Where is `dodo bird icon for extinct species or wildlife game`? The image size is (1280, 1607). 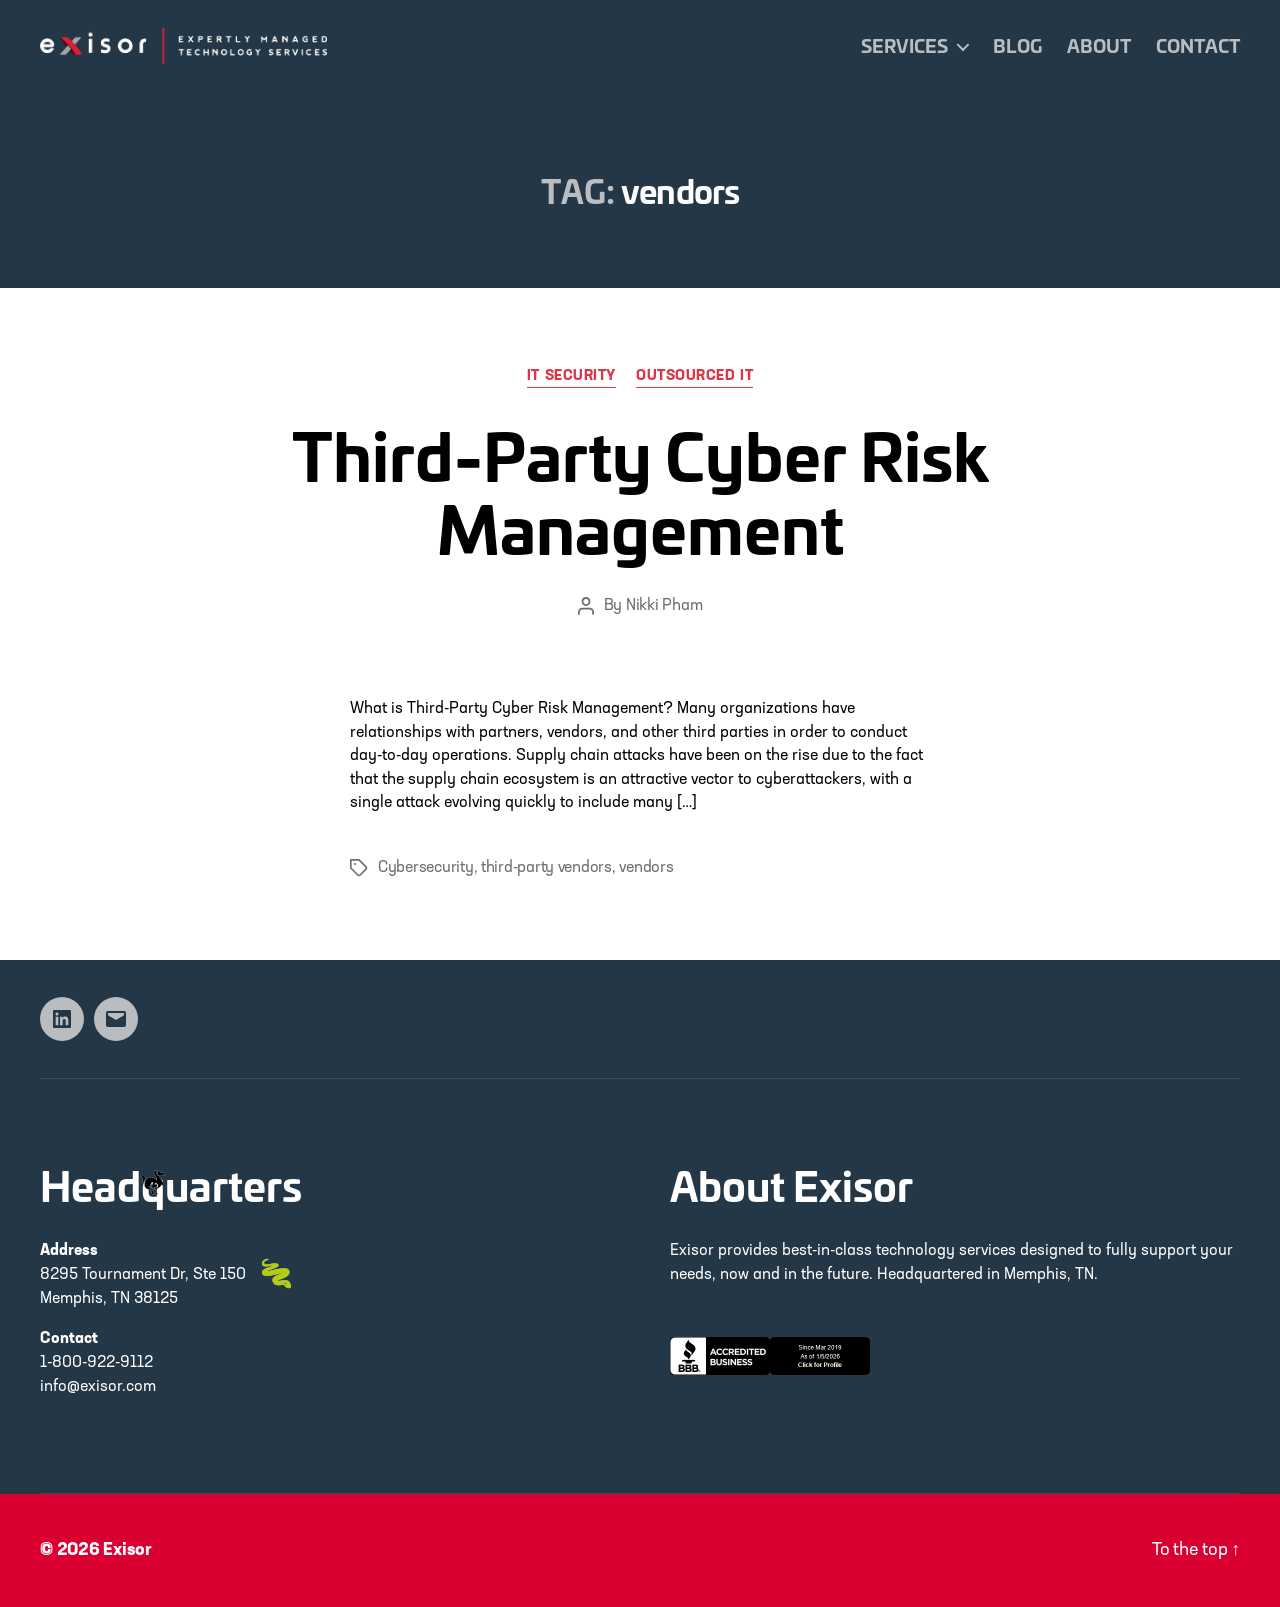
dodo bird icon for extinct species or wildlife game is located at coordinates (153, 1182).